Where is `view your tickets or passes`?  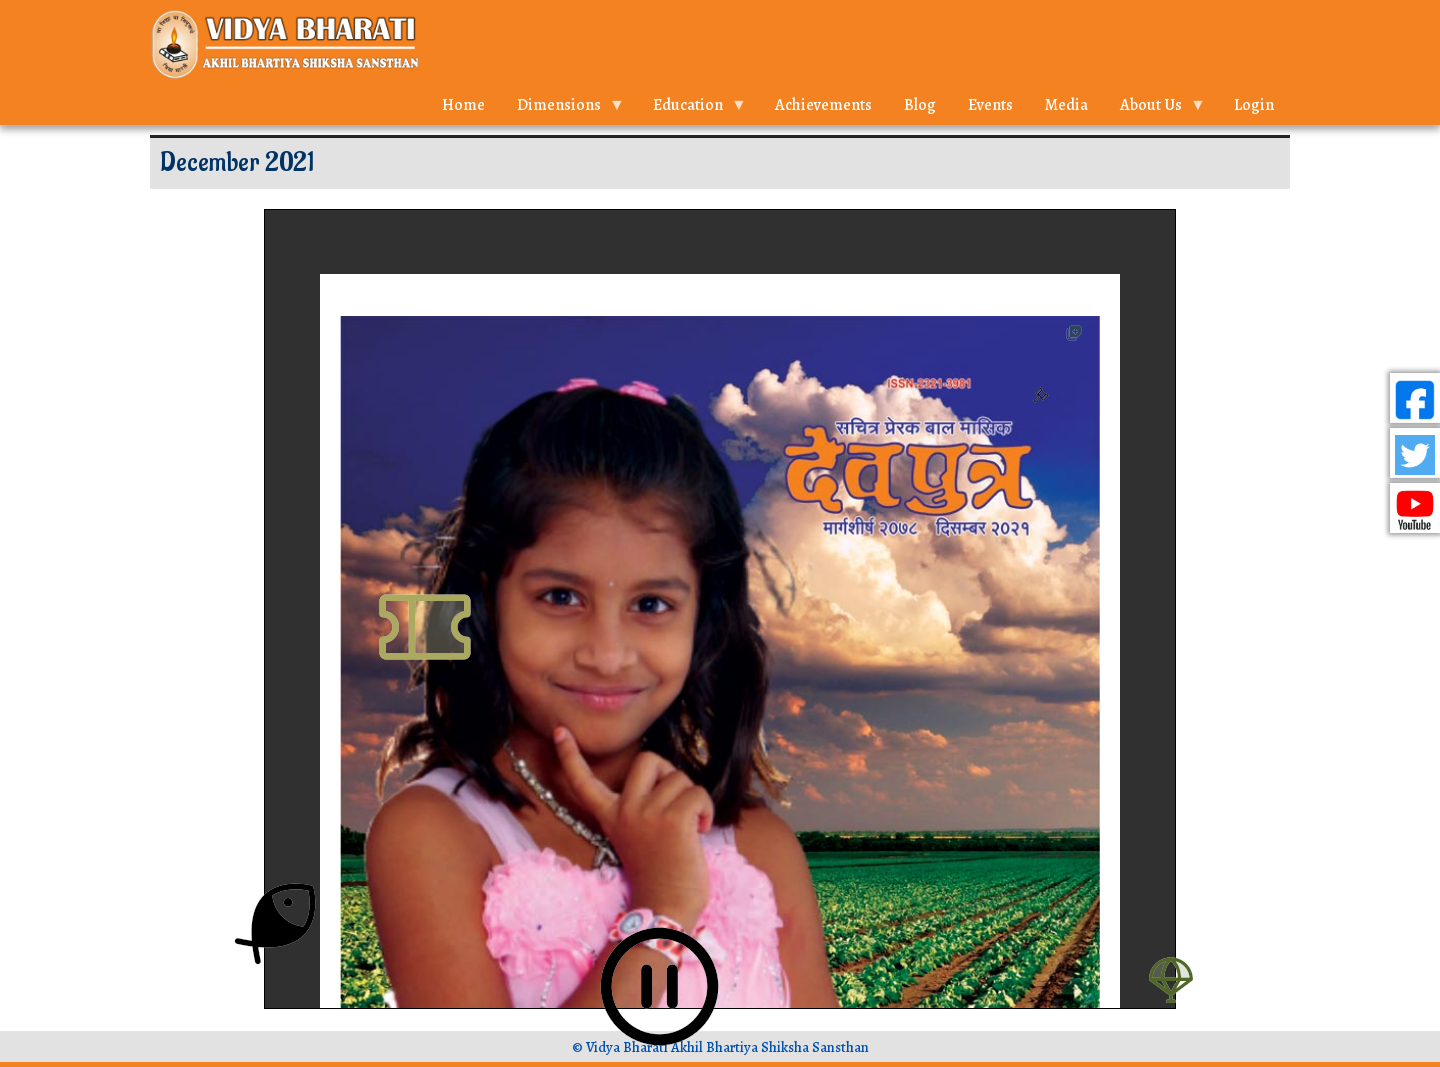 view your tickets or passes is located at coordinates (425, 627).